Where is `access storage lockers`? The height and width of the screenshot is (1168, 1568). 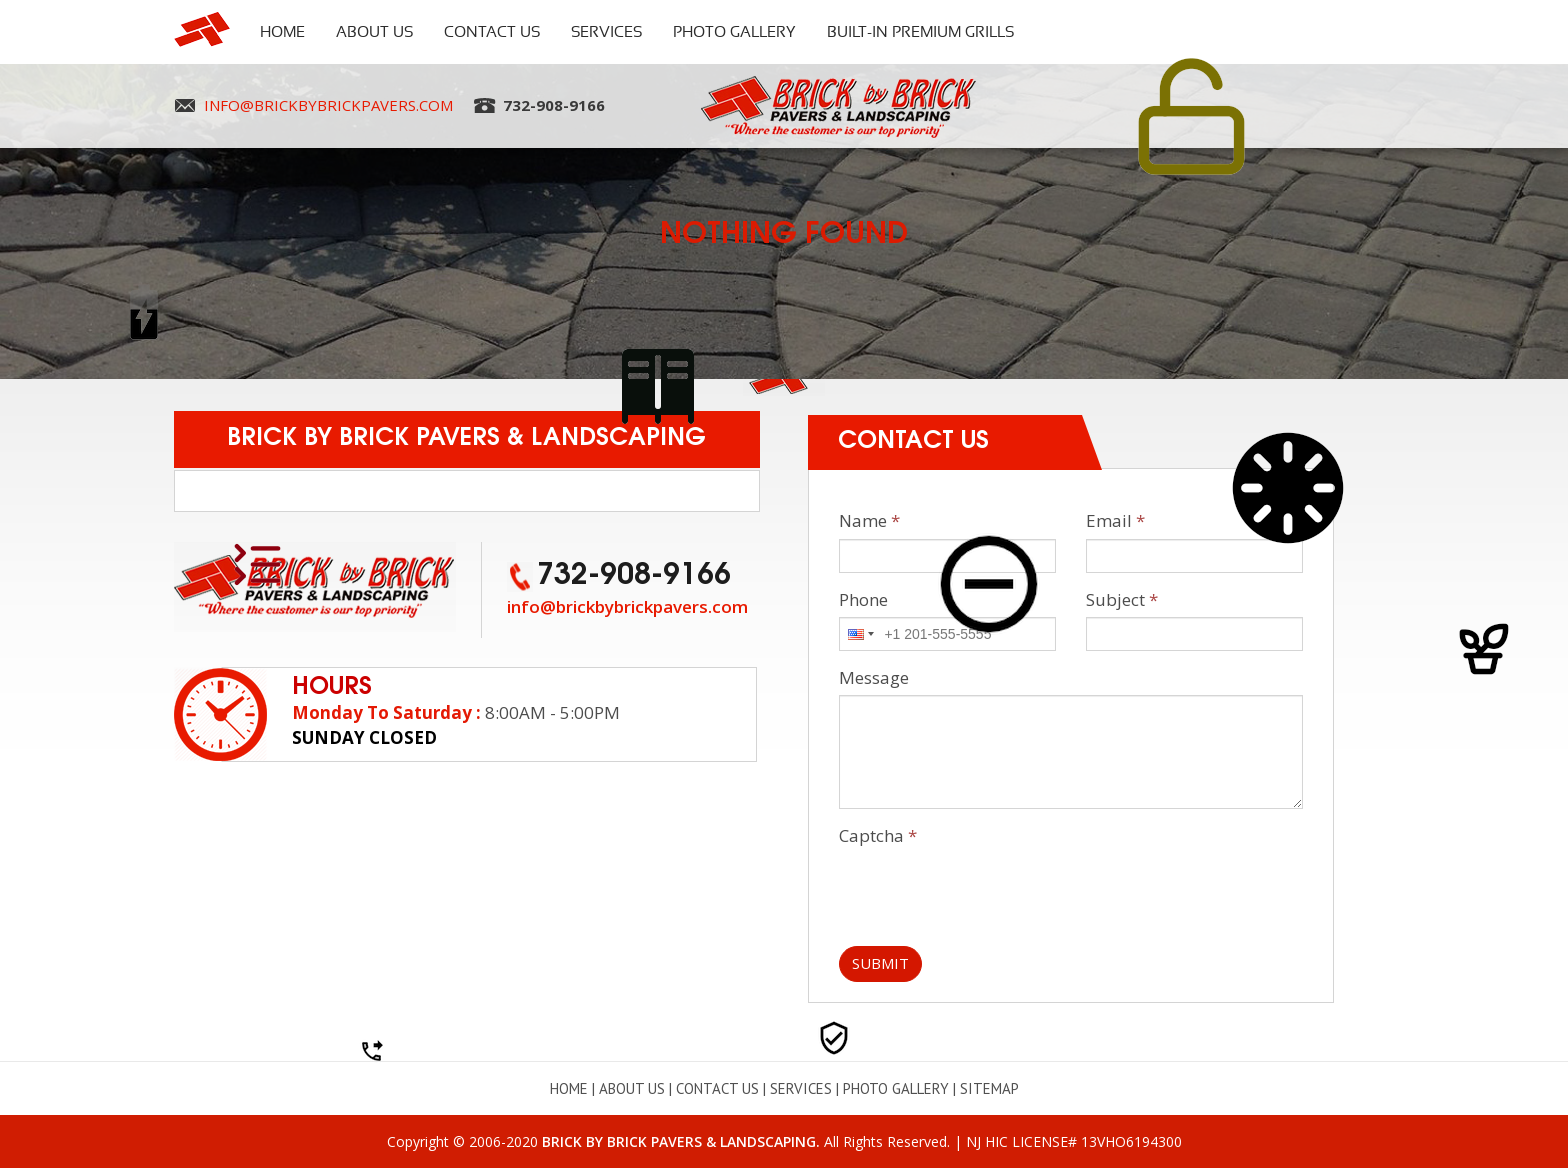 access storage lockers is located at coordinates (658, 385).